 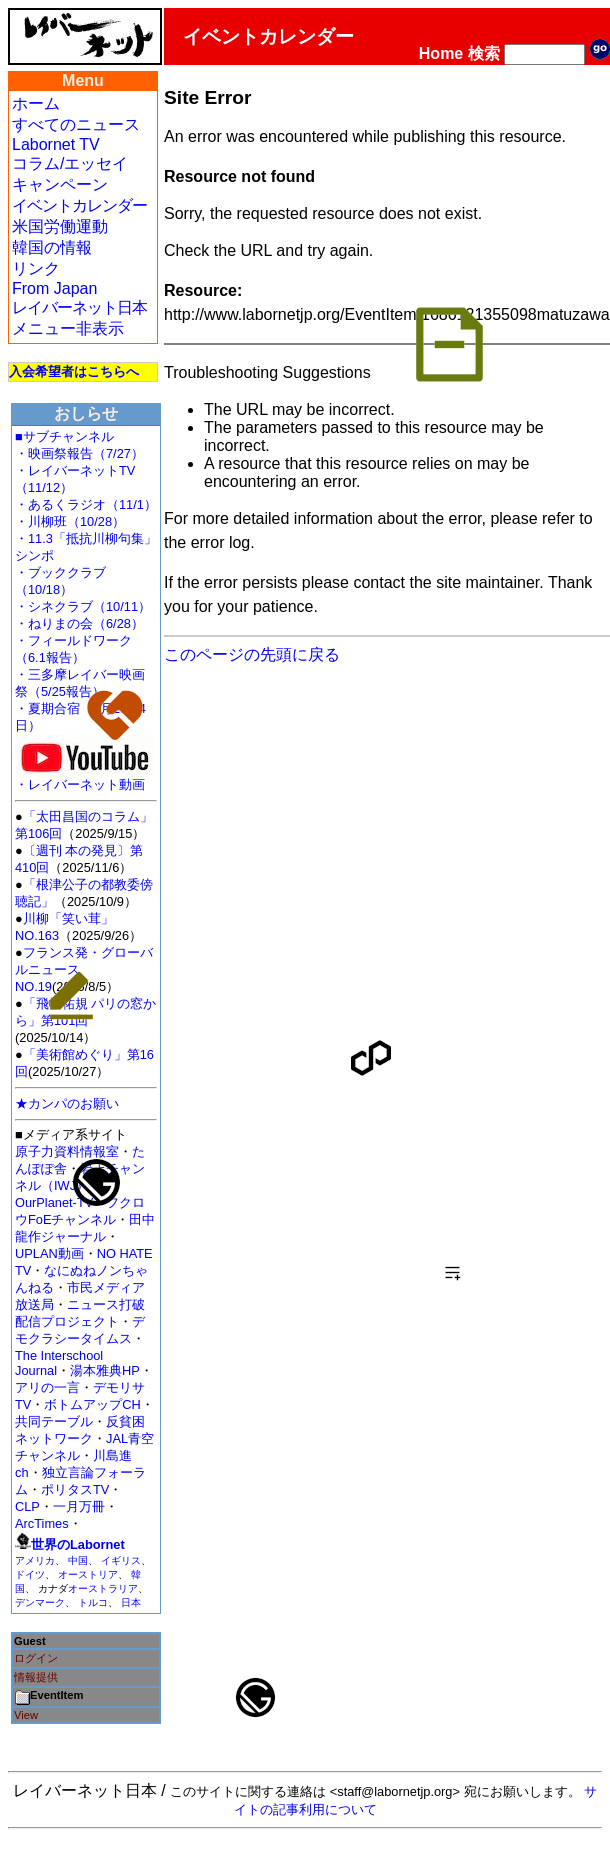 I want to click on access customer service or support, so click(x=115, y=715).